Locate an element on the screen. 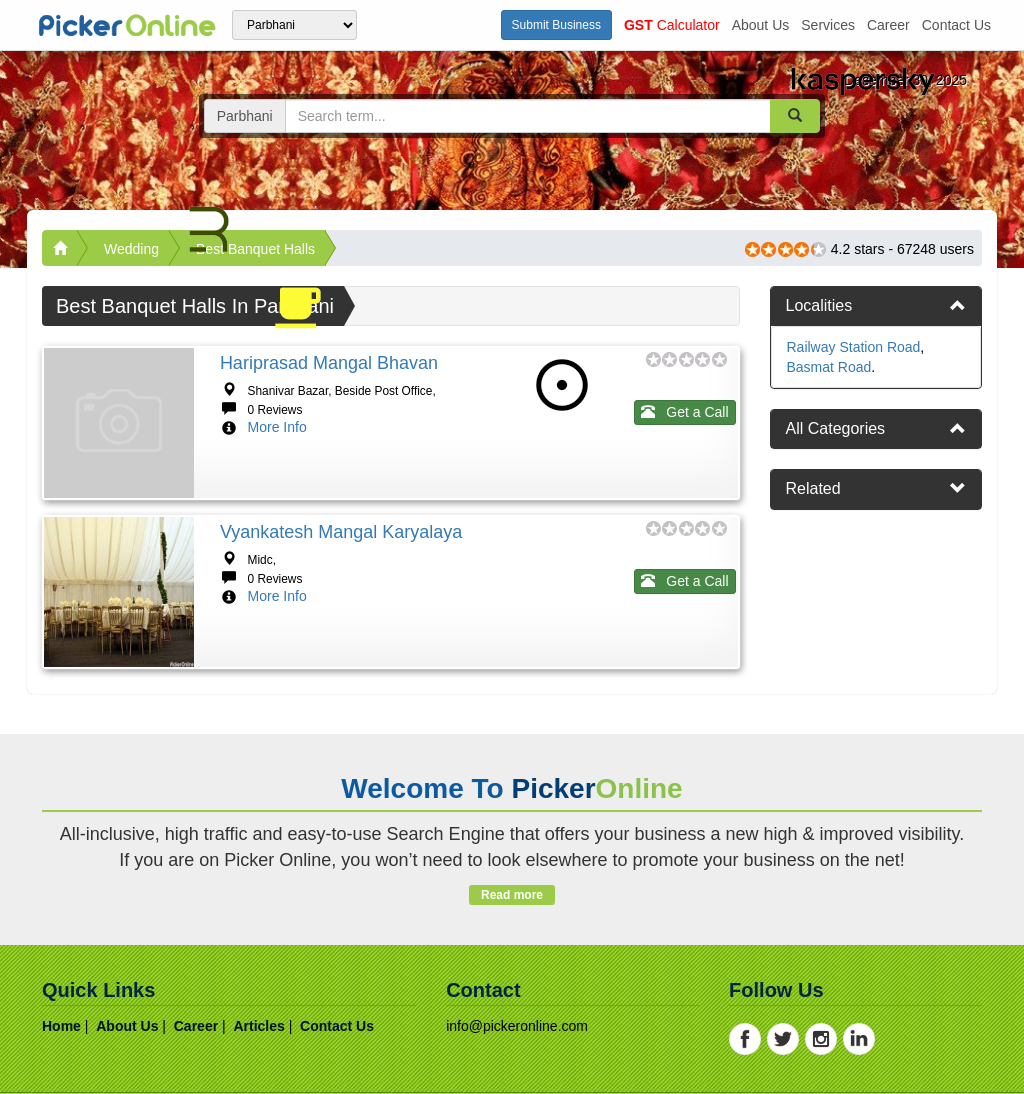  kaspersky antivirus app is located at coordinates (863, 81).